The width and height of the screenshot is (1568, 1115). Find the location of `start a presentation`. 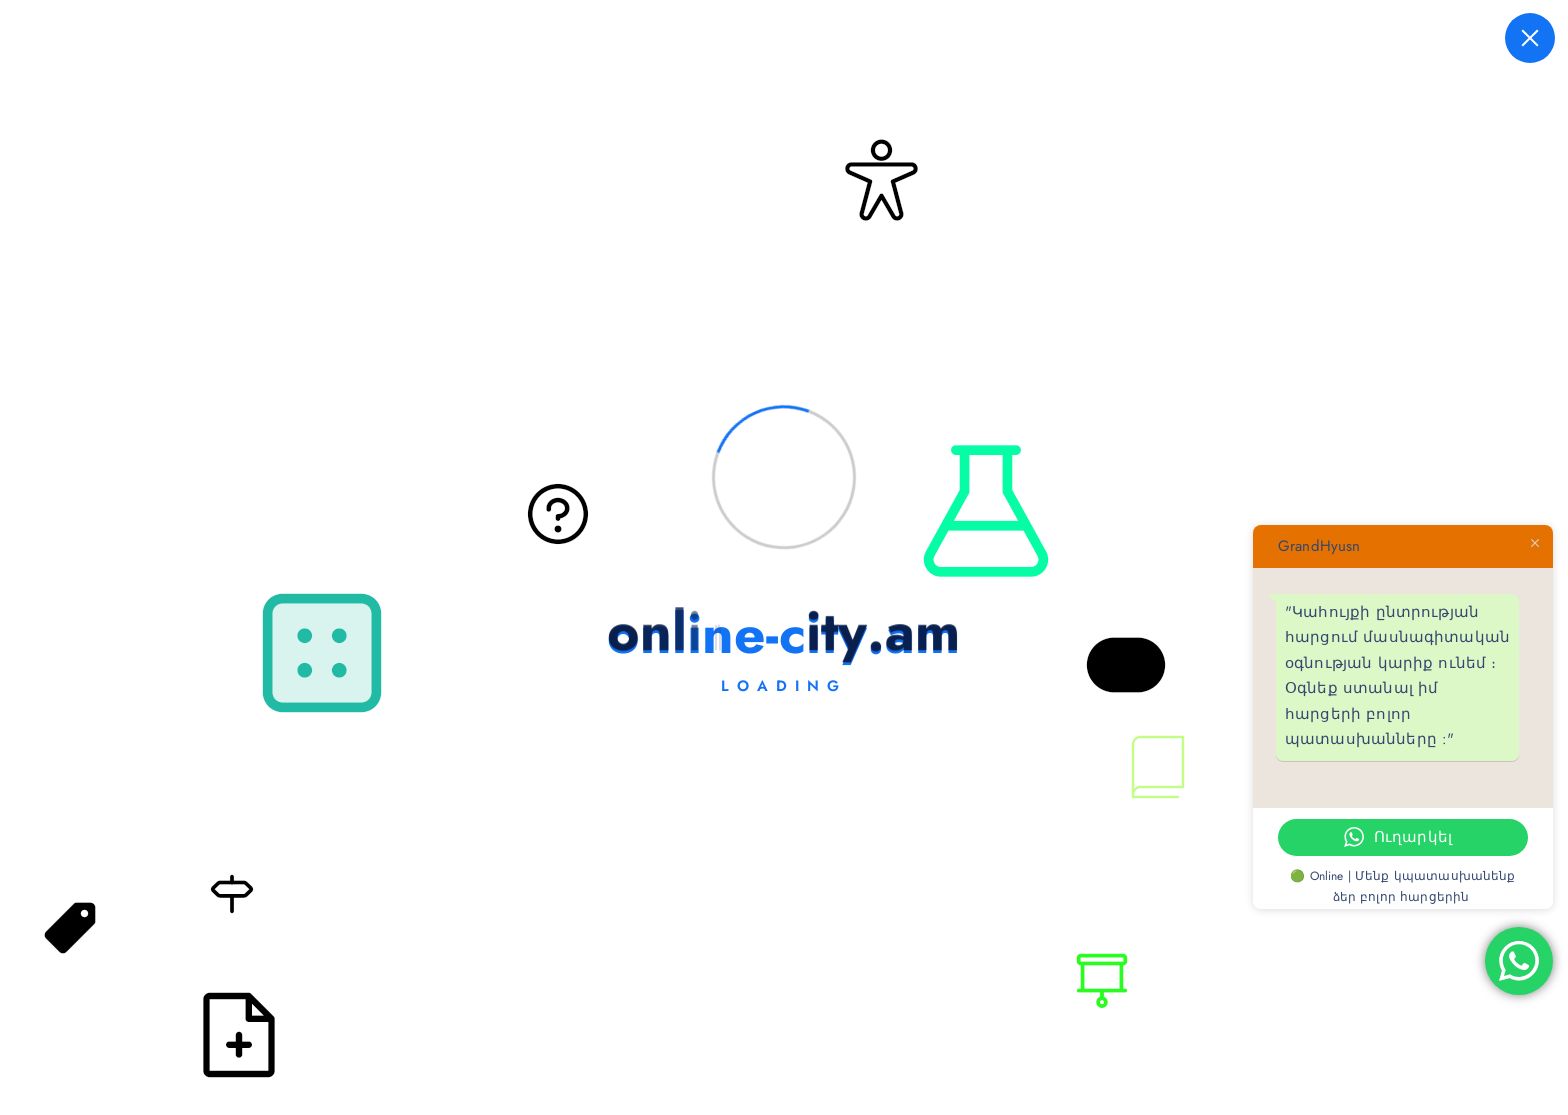

start a presentation is located at coordinates (1102, 977).